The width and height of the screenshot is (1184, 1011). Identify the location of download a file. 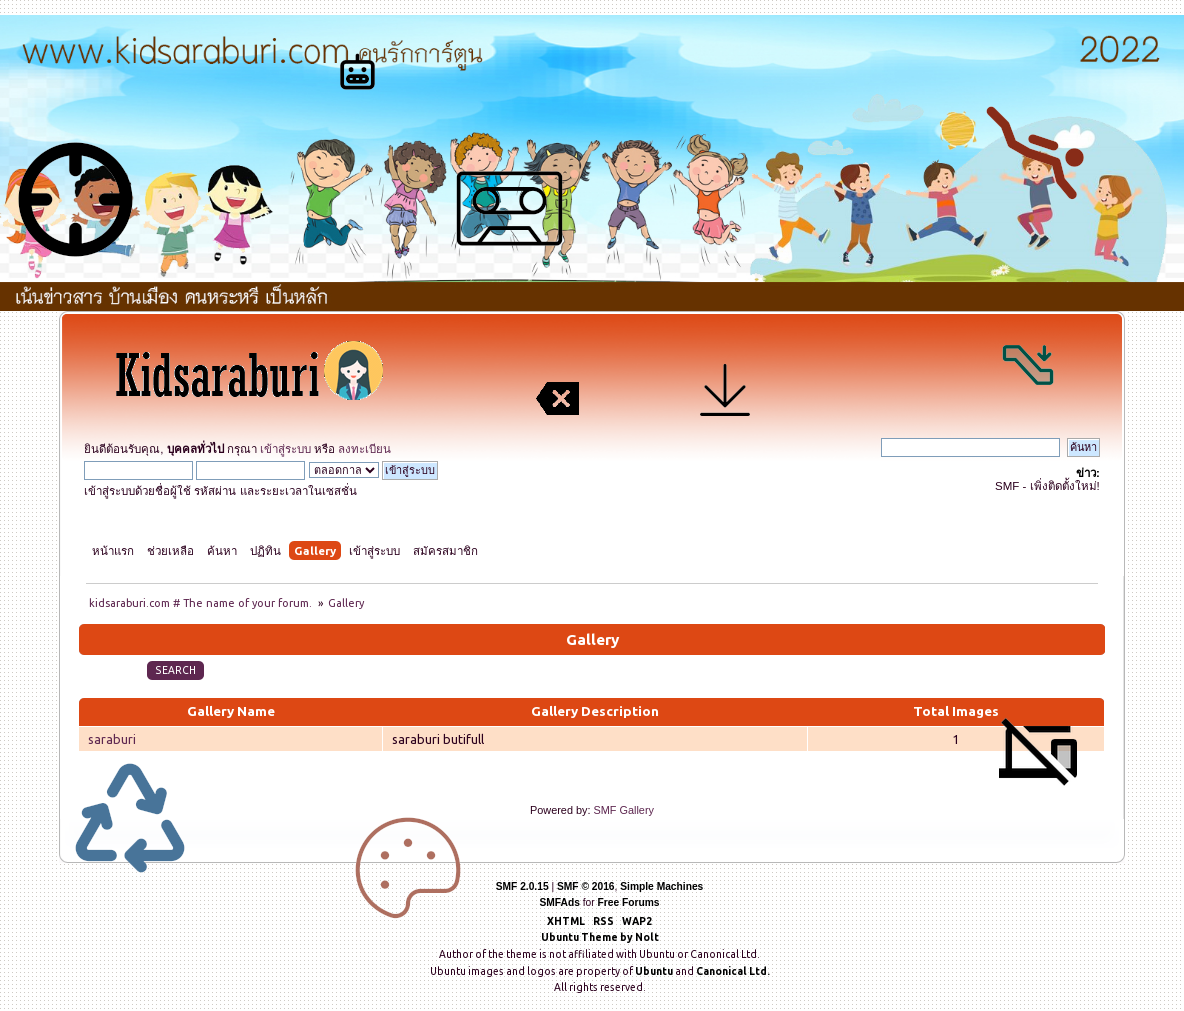
(725, 391).